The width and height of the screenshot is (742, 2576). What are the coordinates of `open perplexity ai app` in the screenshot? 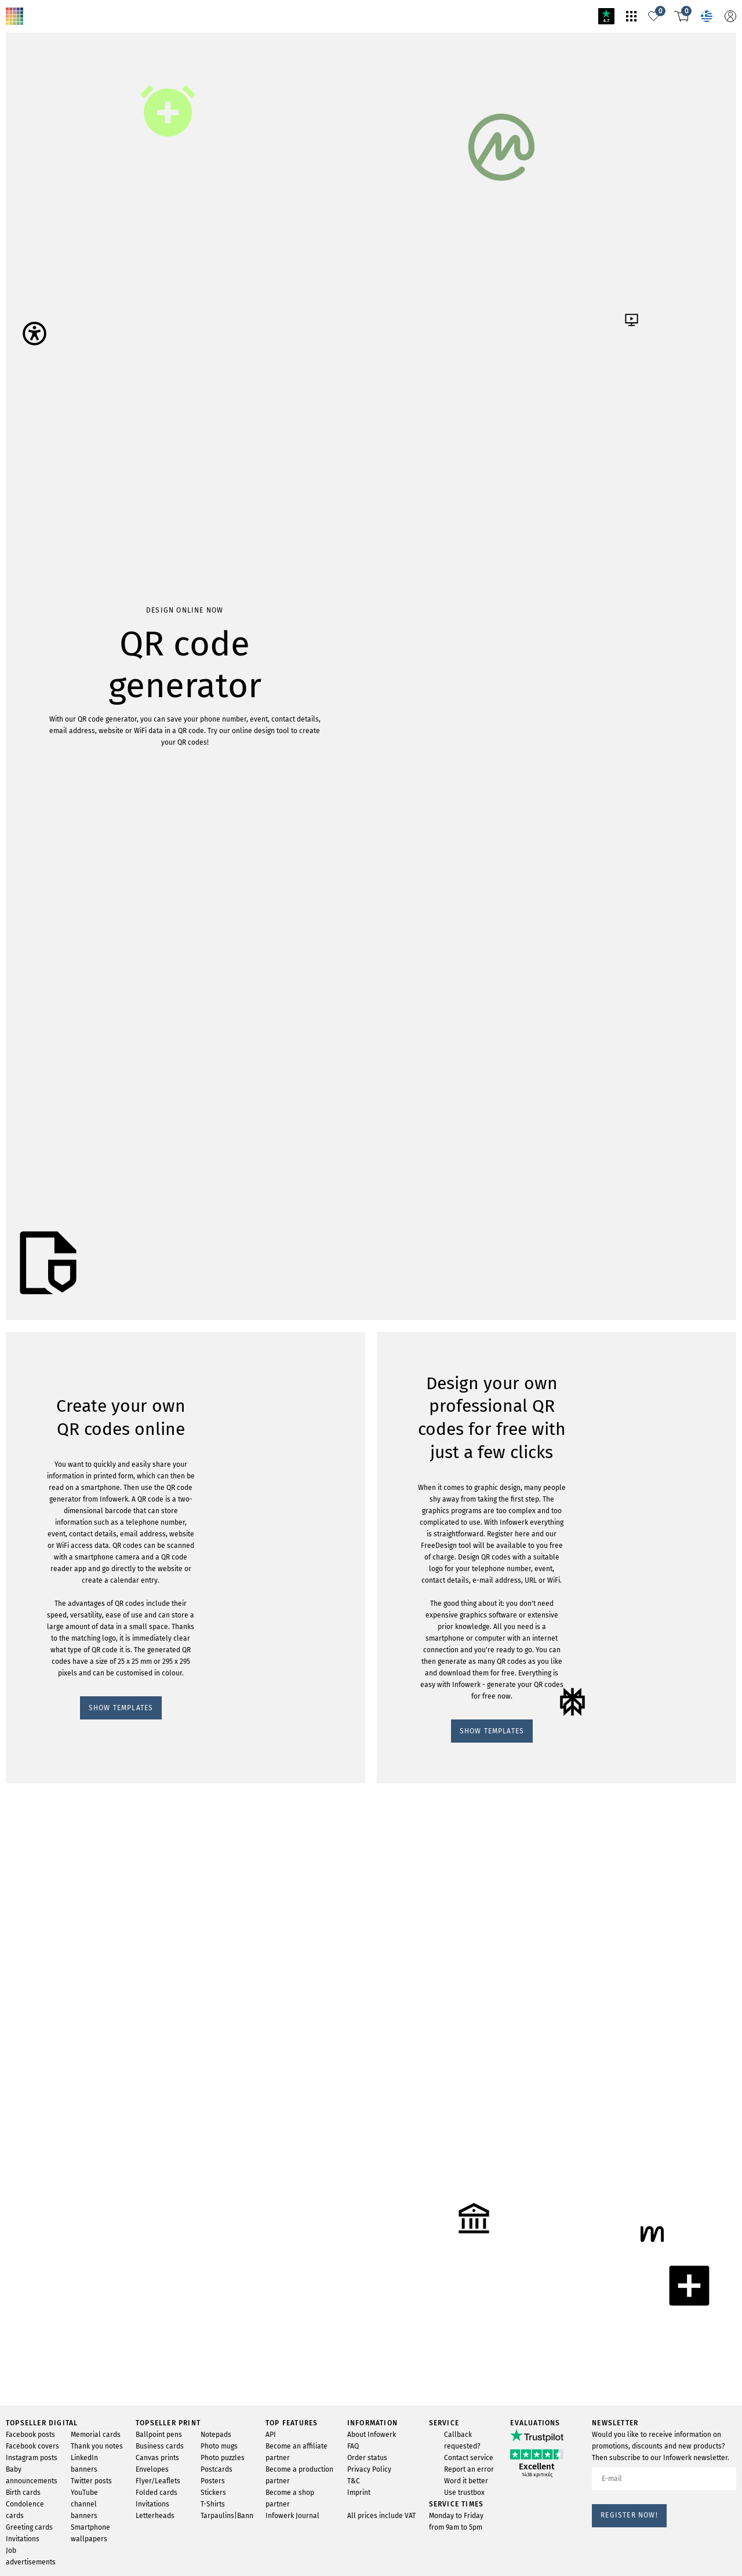 It's located at (572, 1701).